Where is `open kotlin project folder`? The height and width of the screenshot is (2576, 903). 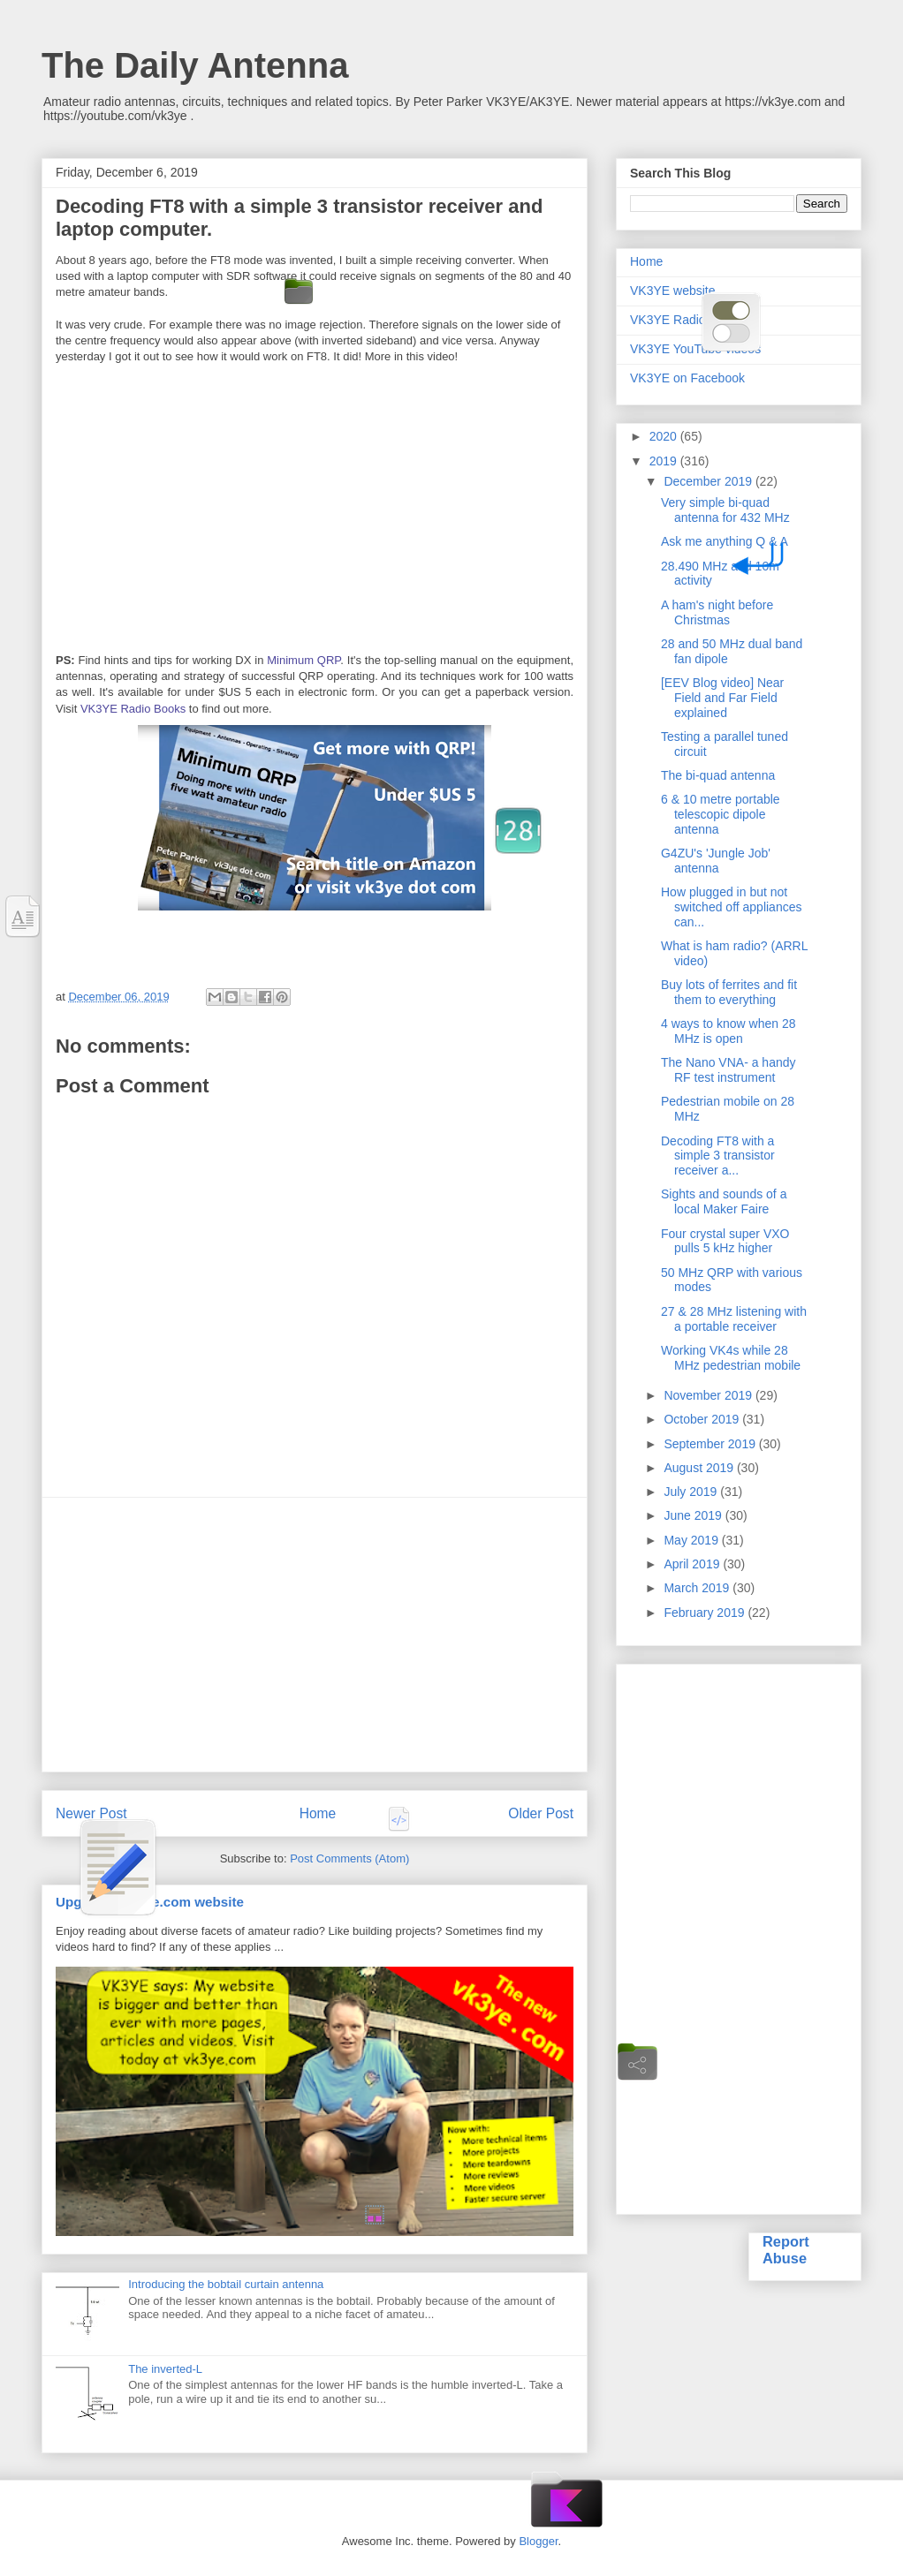
open kotlin project folder is located at coordinates (566, 2501).